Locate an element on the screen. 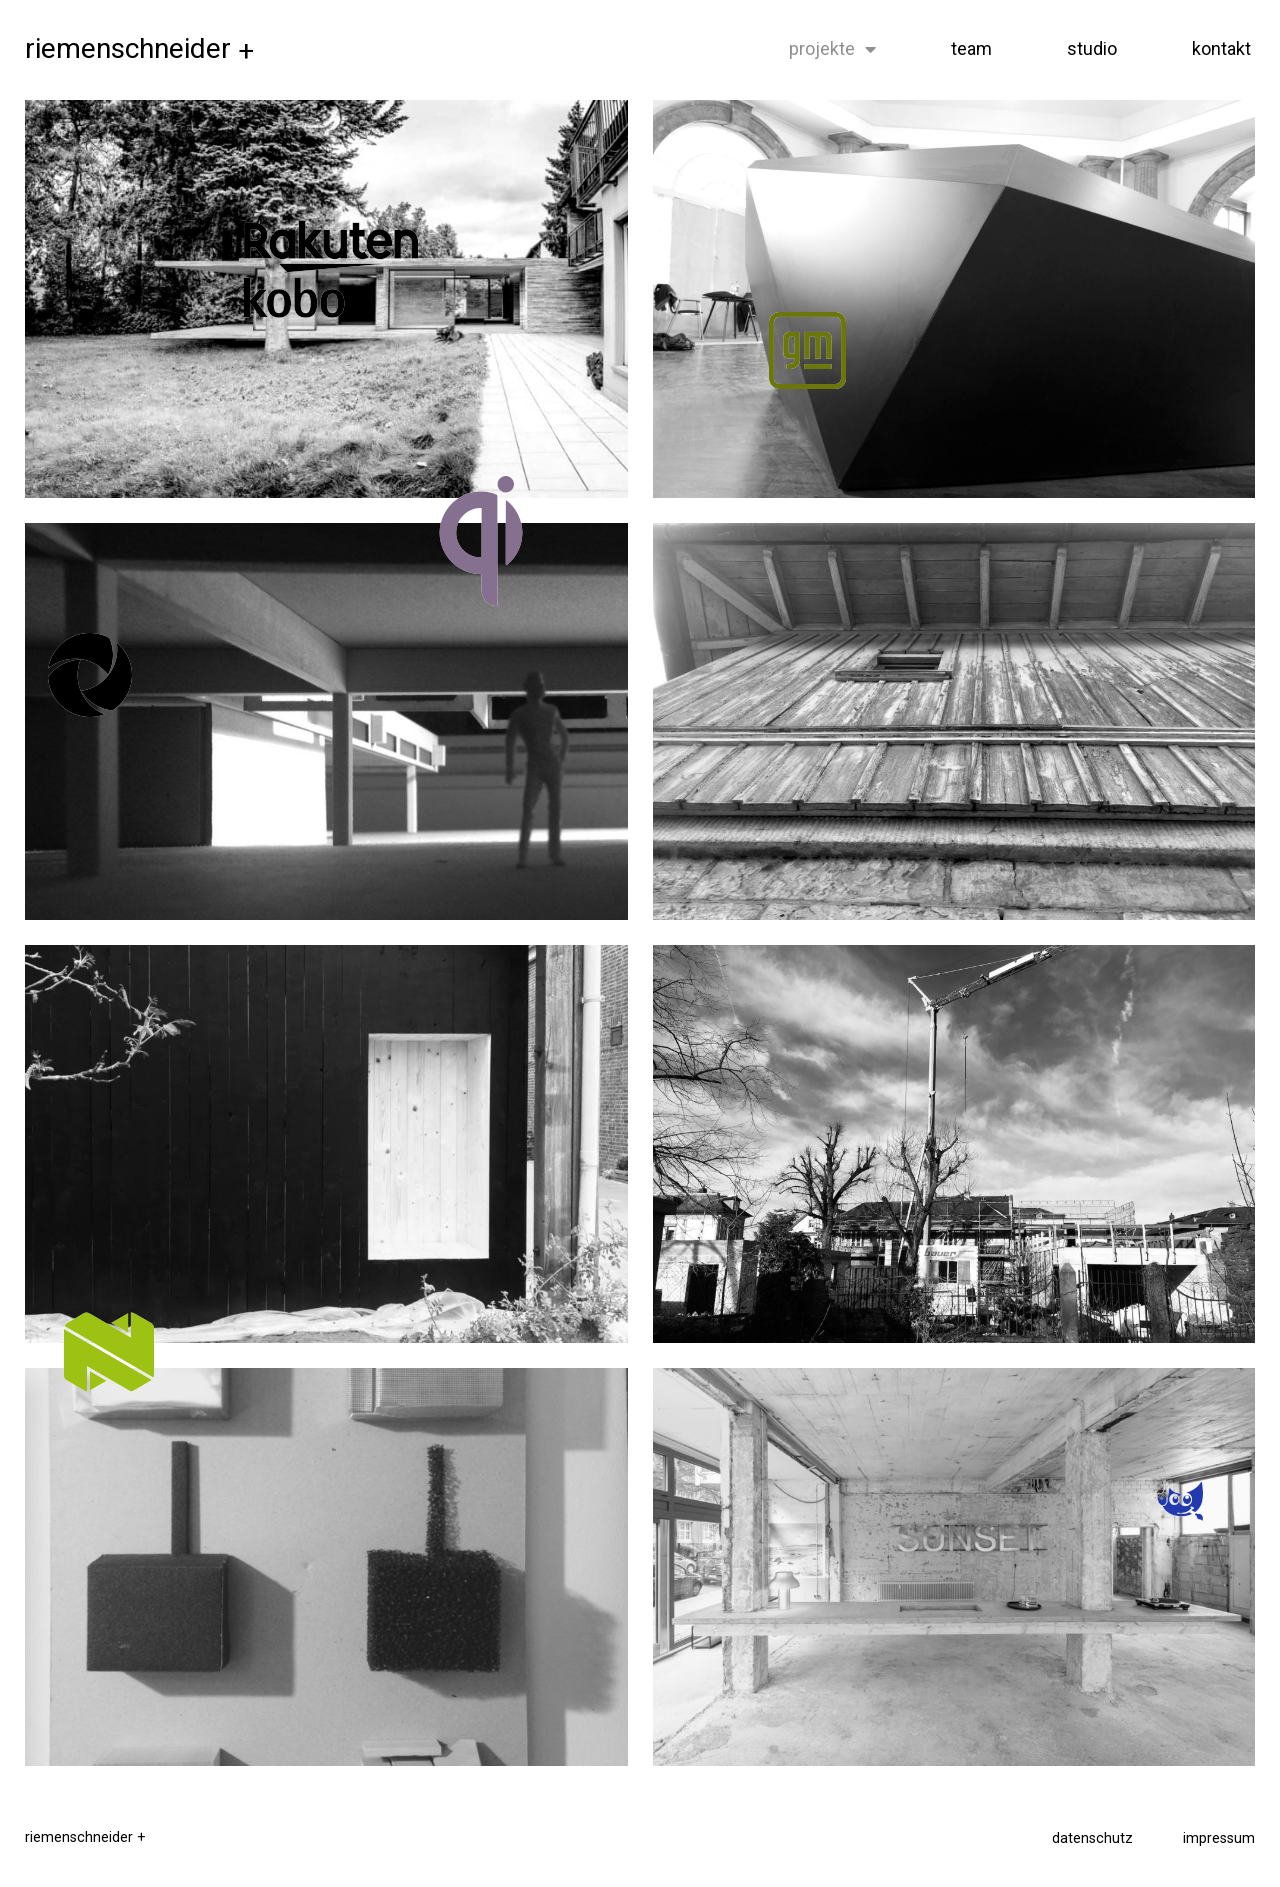  nordic semiconductor company logo is located at coordinates (109, 1352).